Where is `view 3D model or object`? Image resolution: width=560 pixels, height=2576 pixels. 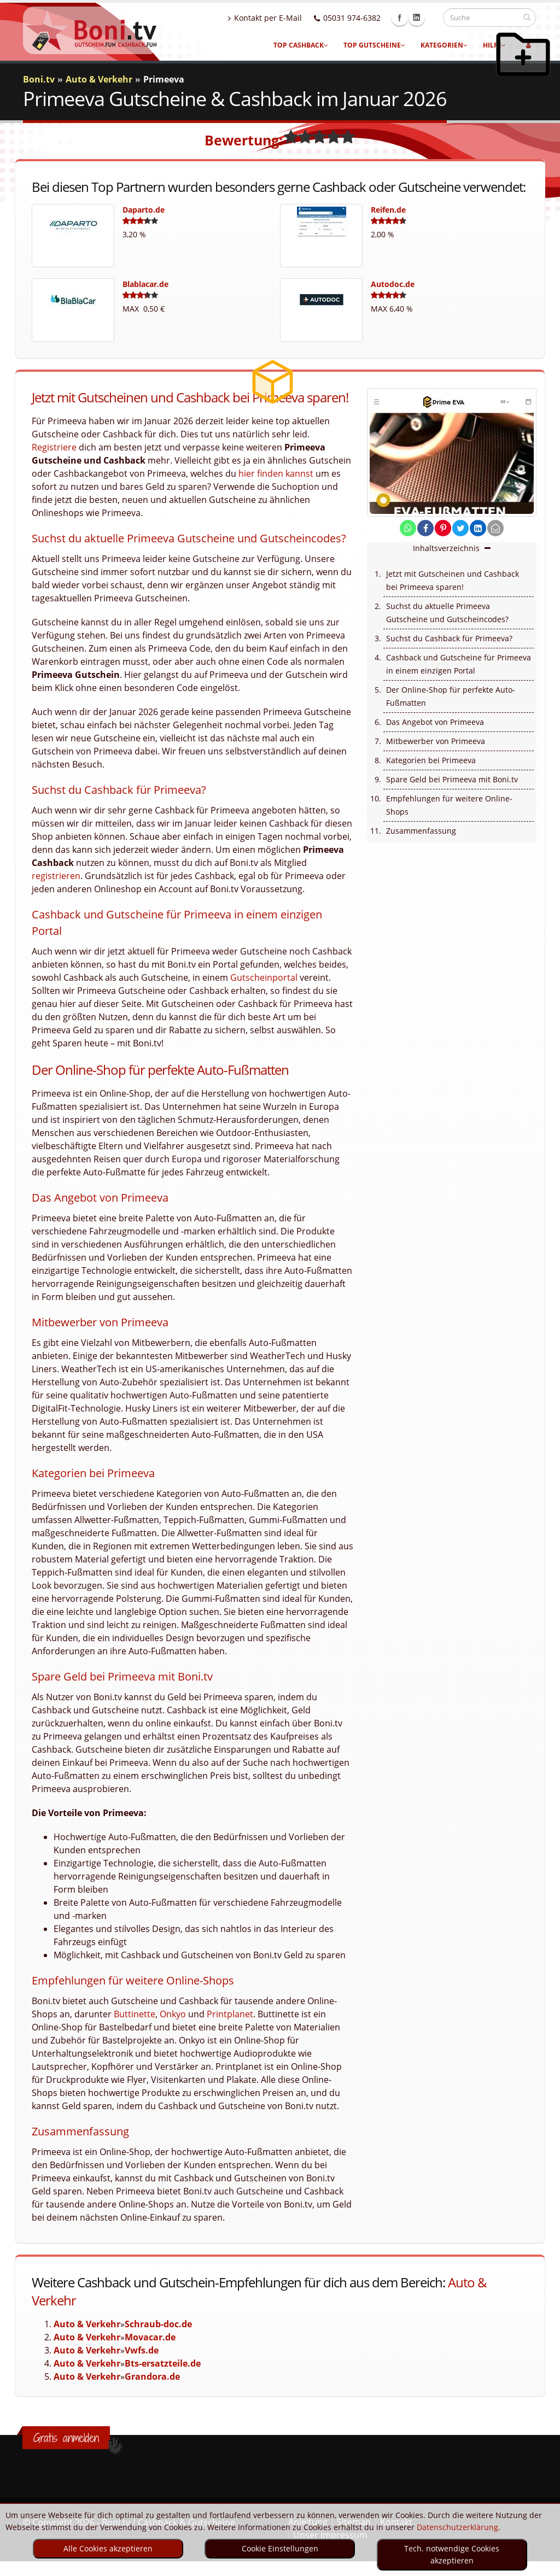 view 3D model or object is located at coordinates (272, 382).